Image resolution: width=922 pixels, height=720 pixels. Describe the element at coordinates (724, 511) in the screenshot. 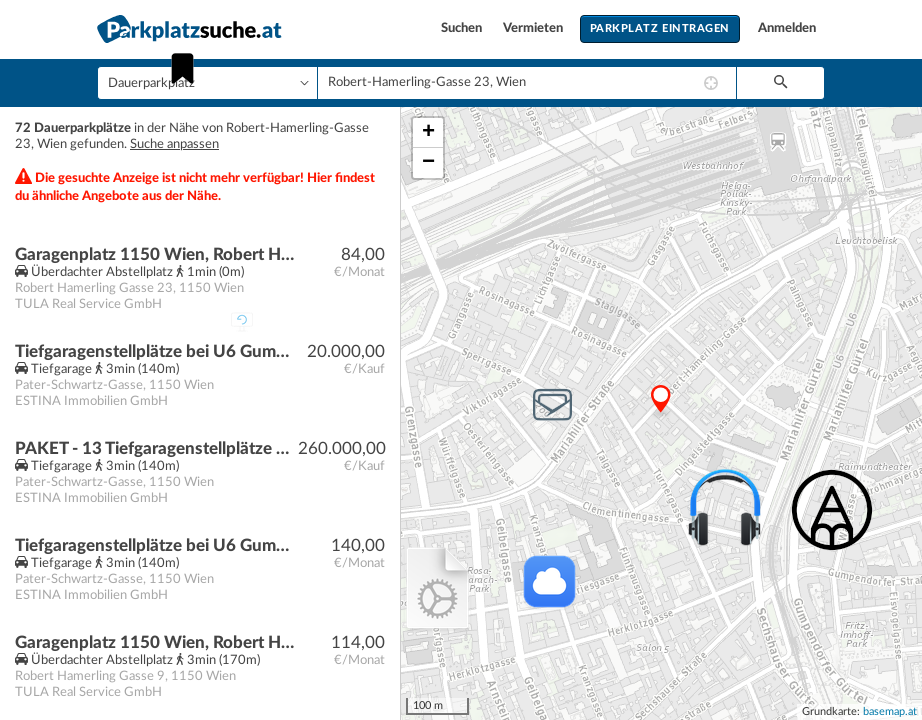

I see `access audio or headphone settings` at that location.